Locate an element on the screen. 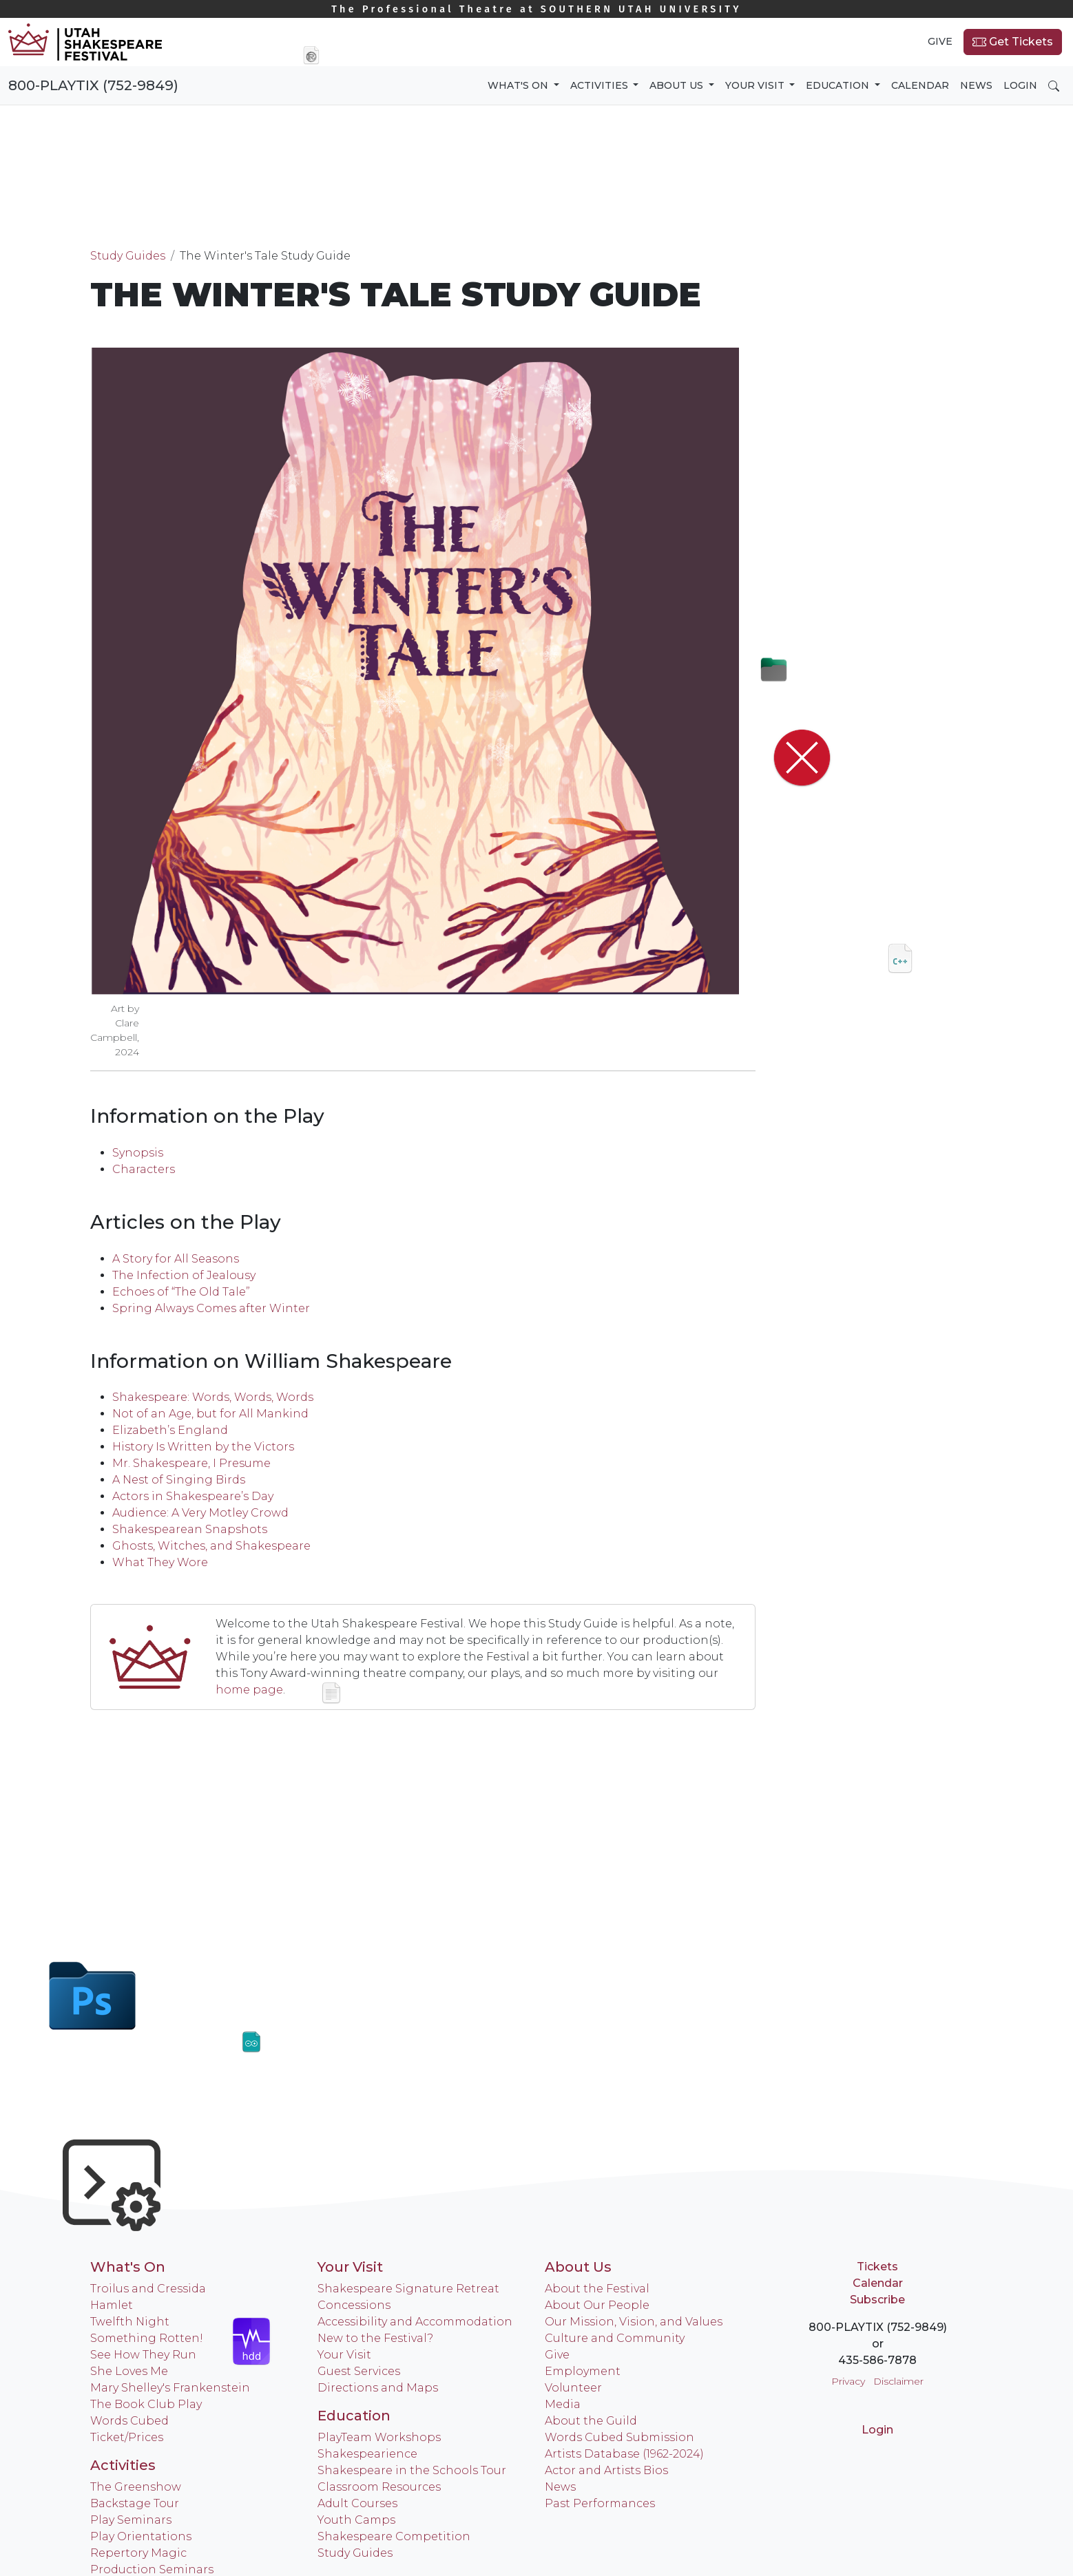  indicates a file cannot be synced to Dropbox is located at coordinates (802, 757).